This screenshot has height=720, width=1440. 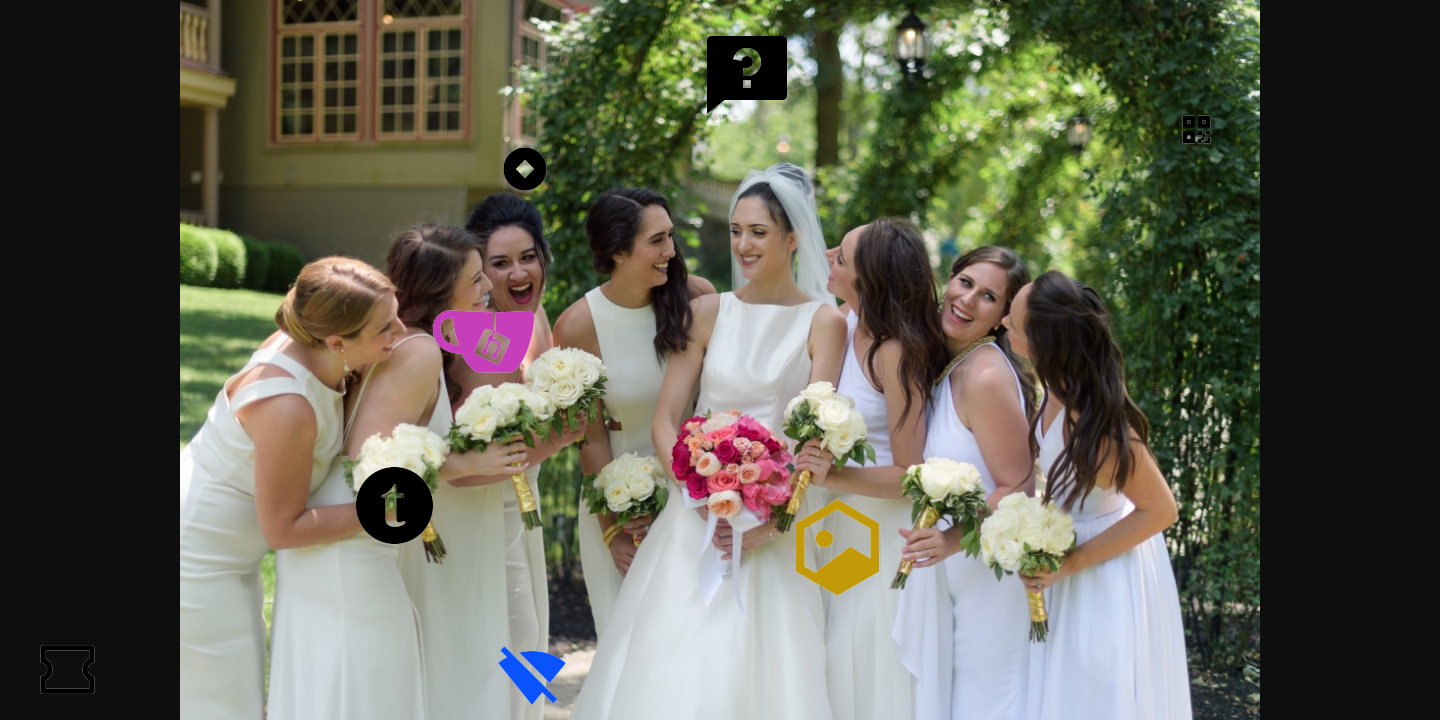 I want to click on view copper coin balance or currency, so click(x=525, y=169).